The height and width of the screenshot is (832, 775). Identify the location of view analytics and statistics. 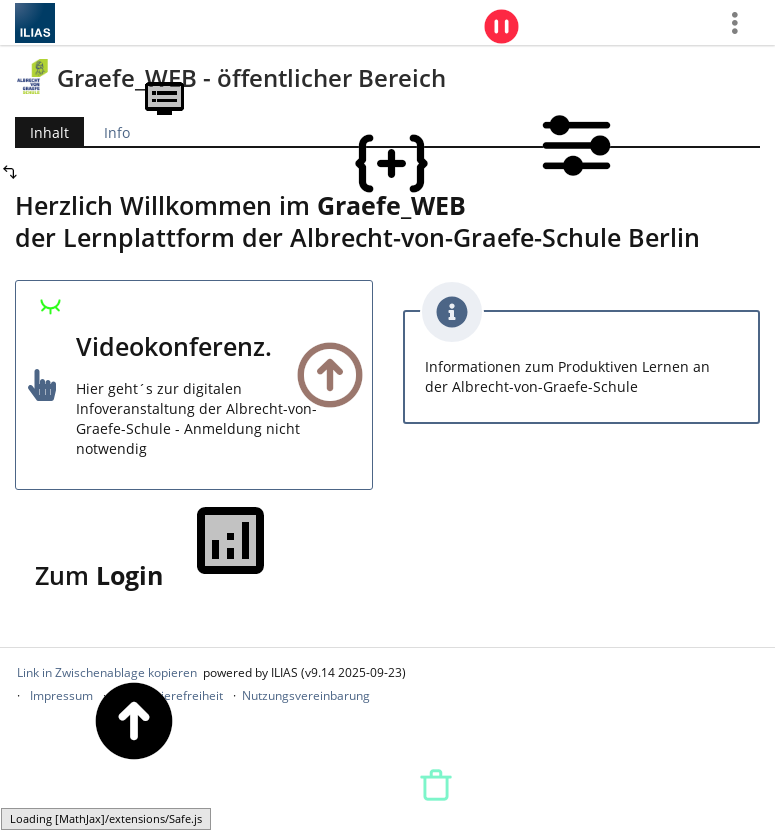
(230, 540).